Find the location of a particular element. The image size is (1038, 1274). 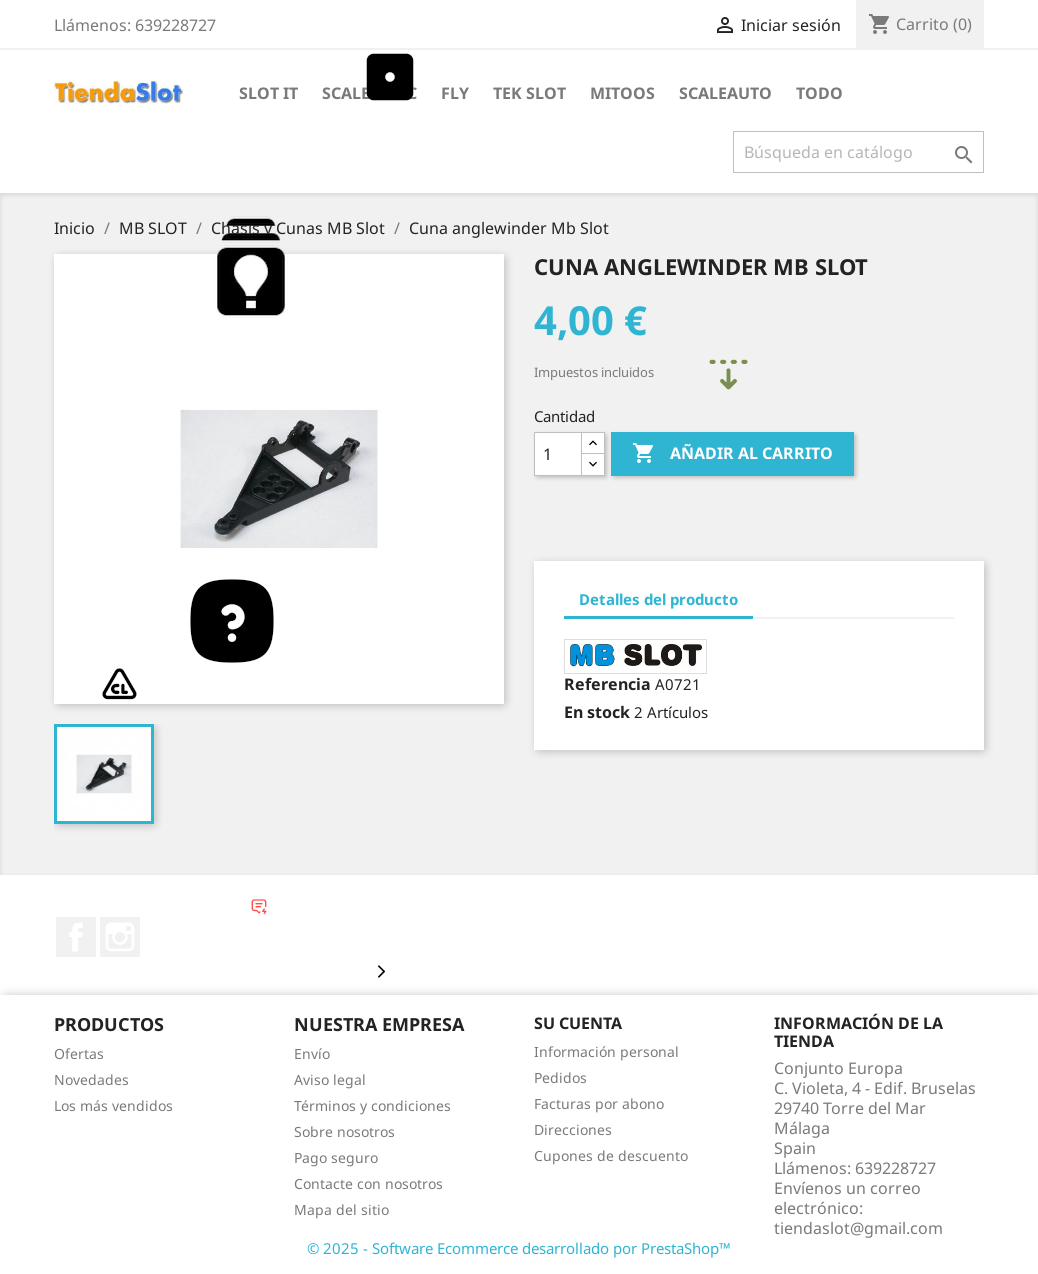

send a quick reply is located at coordinates (259, 906).